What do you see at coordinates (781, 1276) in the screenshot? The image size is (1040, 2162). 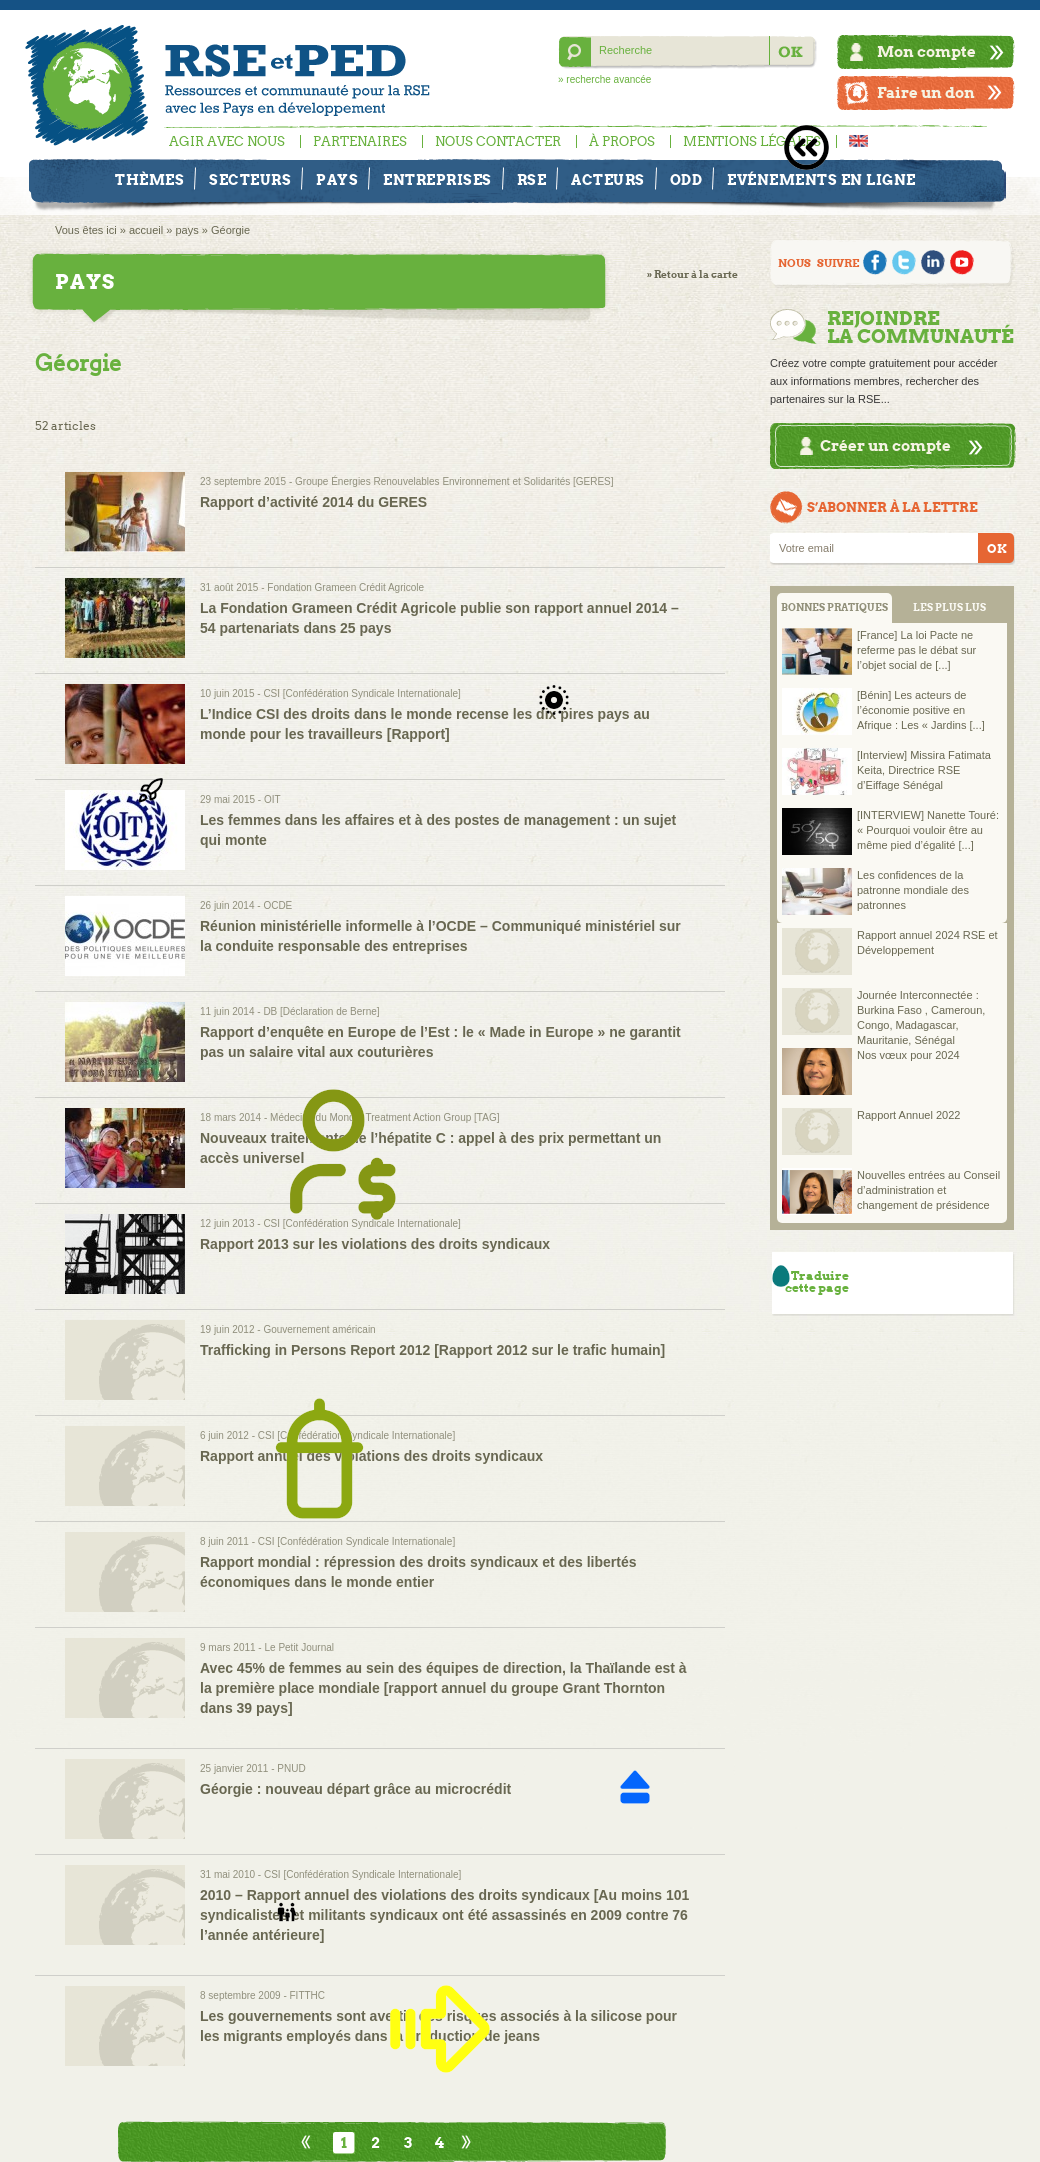 I see `indicates egg or egg-containing ingredient` at bounding box center [781, 1276].